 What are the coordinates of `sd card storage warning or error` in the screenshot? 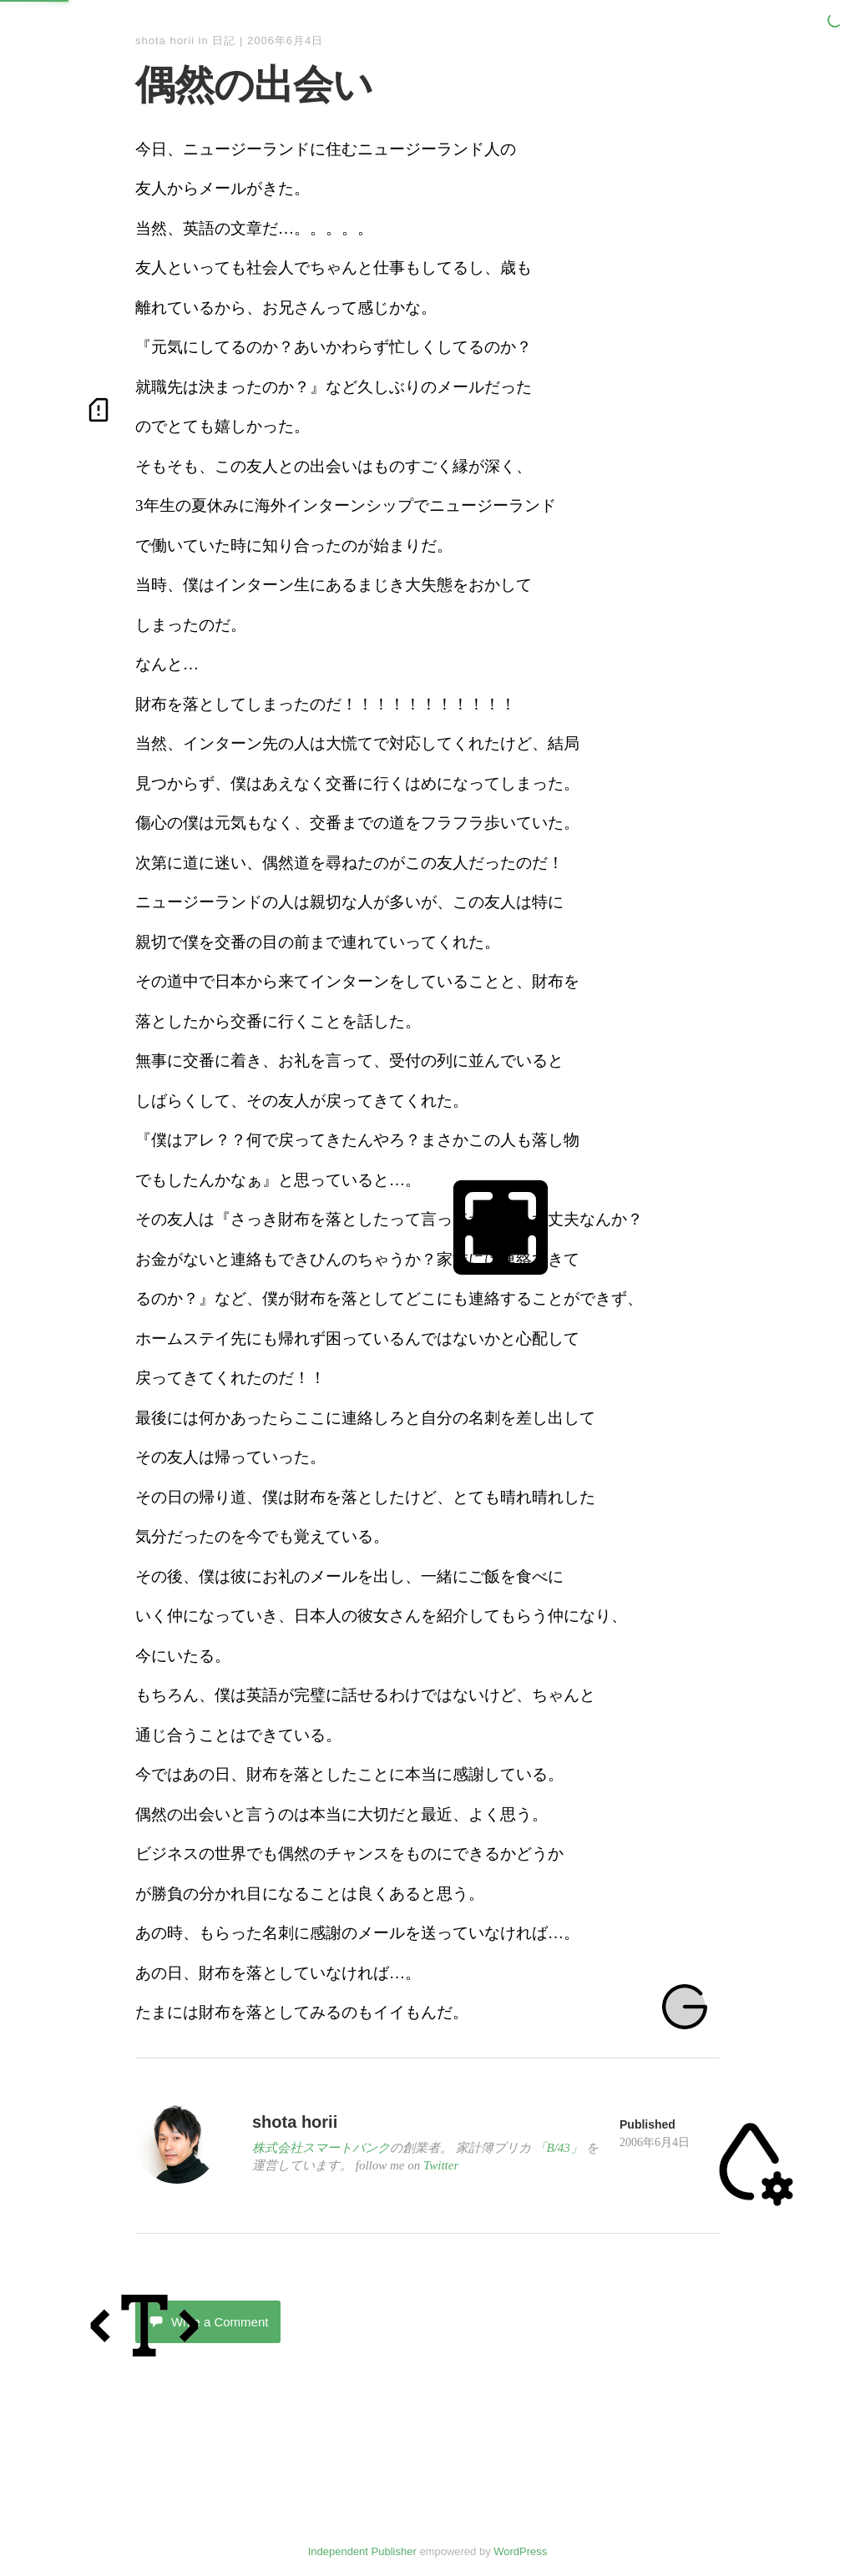 It's located at (99, 410).